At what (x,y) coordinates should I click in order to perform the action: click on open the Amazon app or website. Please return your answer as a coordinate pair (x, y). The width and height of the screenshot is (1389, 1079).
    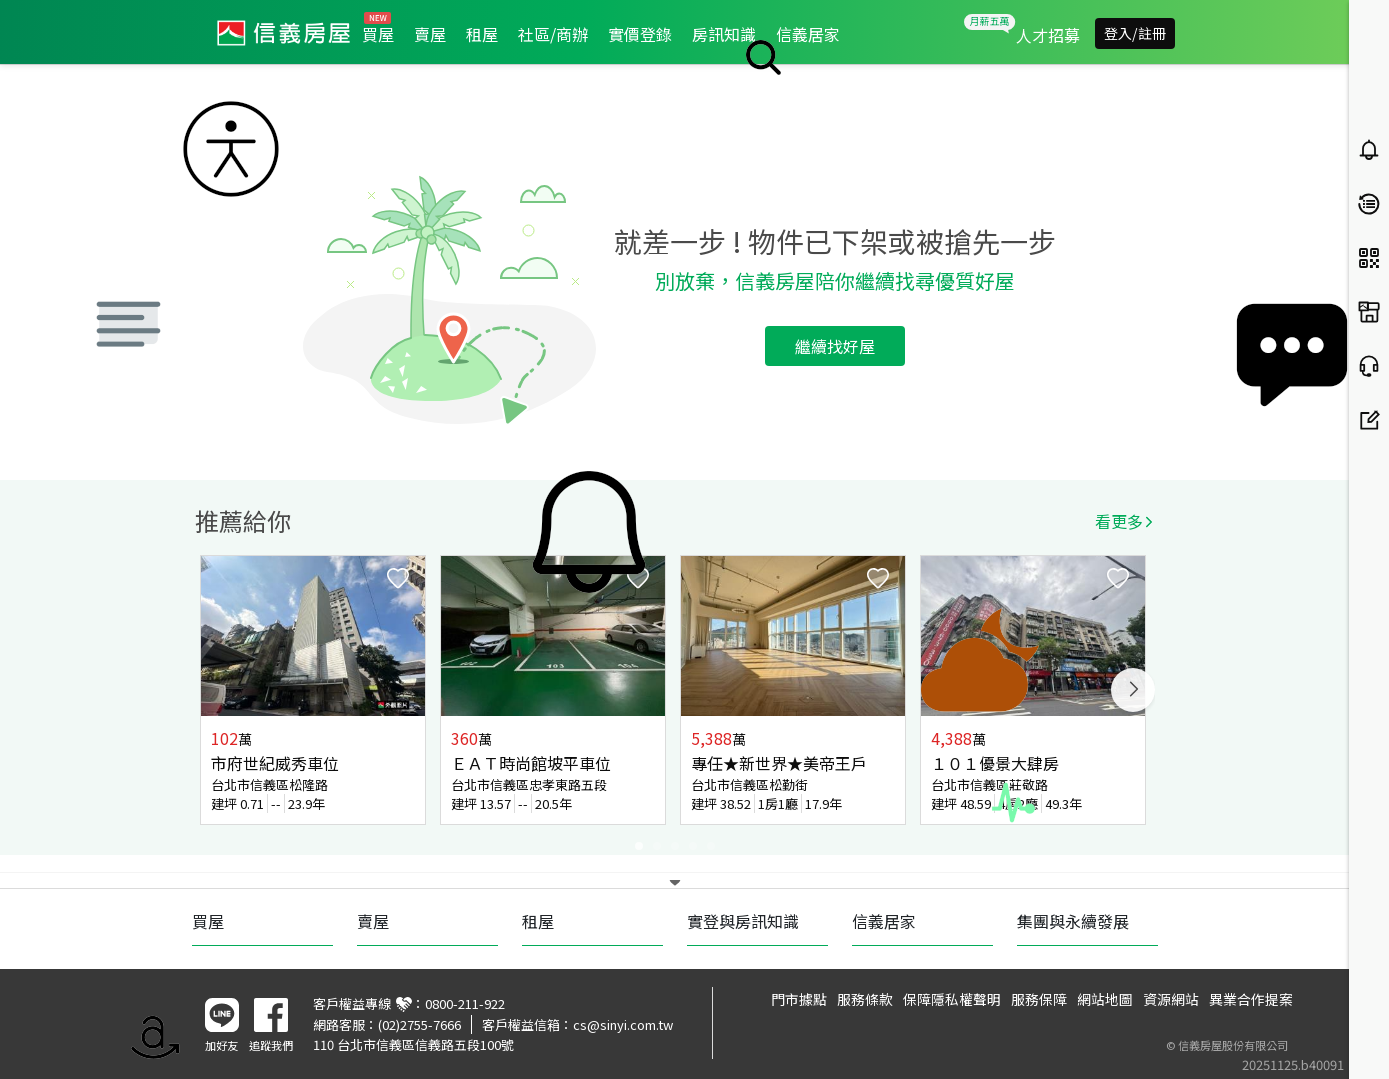
    Looking at the image, I should click on (153, 1036).